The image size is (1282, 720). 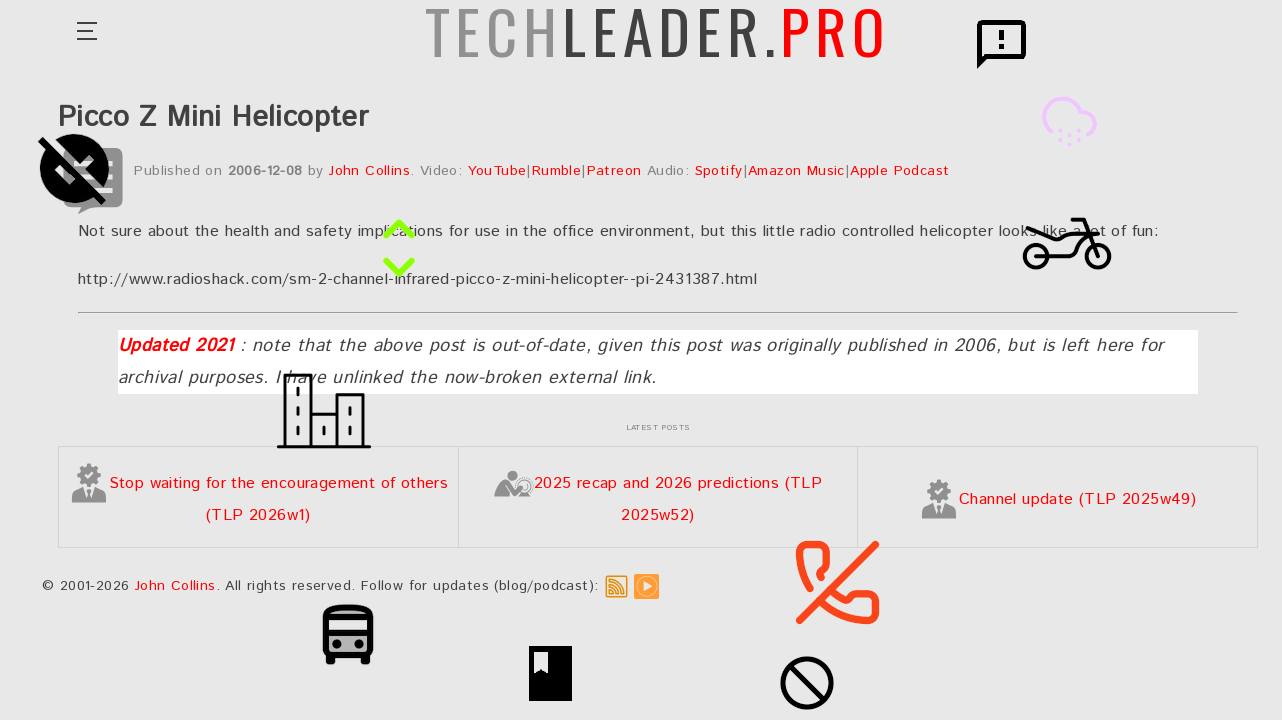 I want to click on indicates blocked or prohibited action, so click(x=807, y=683).